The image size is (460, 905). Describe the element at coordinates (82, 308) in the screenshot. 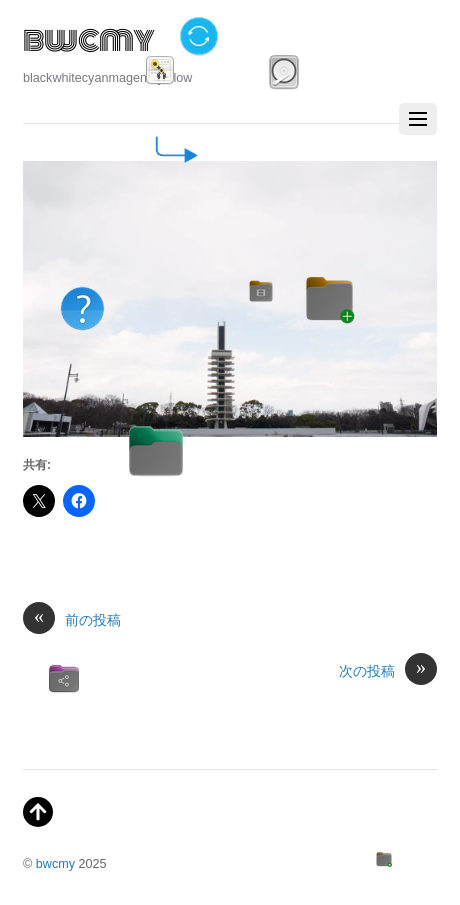

I see `access help documentation` at that location.